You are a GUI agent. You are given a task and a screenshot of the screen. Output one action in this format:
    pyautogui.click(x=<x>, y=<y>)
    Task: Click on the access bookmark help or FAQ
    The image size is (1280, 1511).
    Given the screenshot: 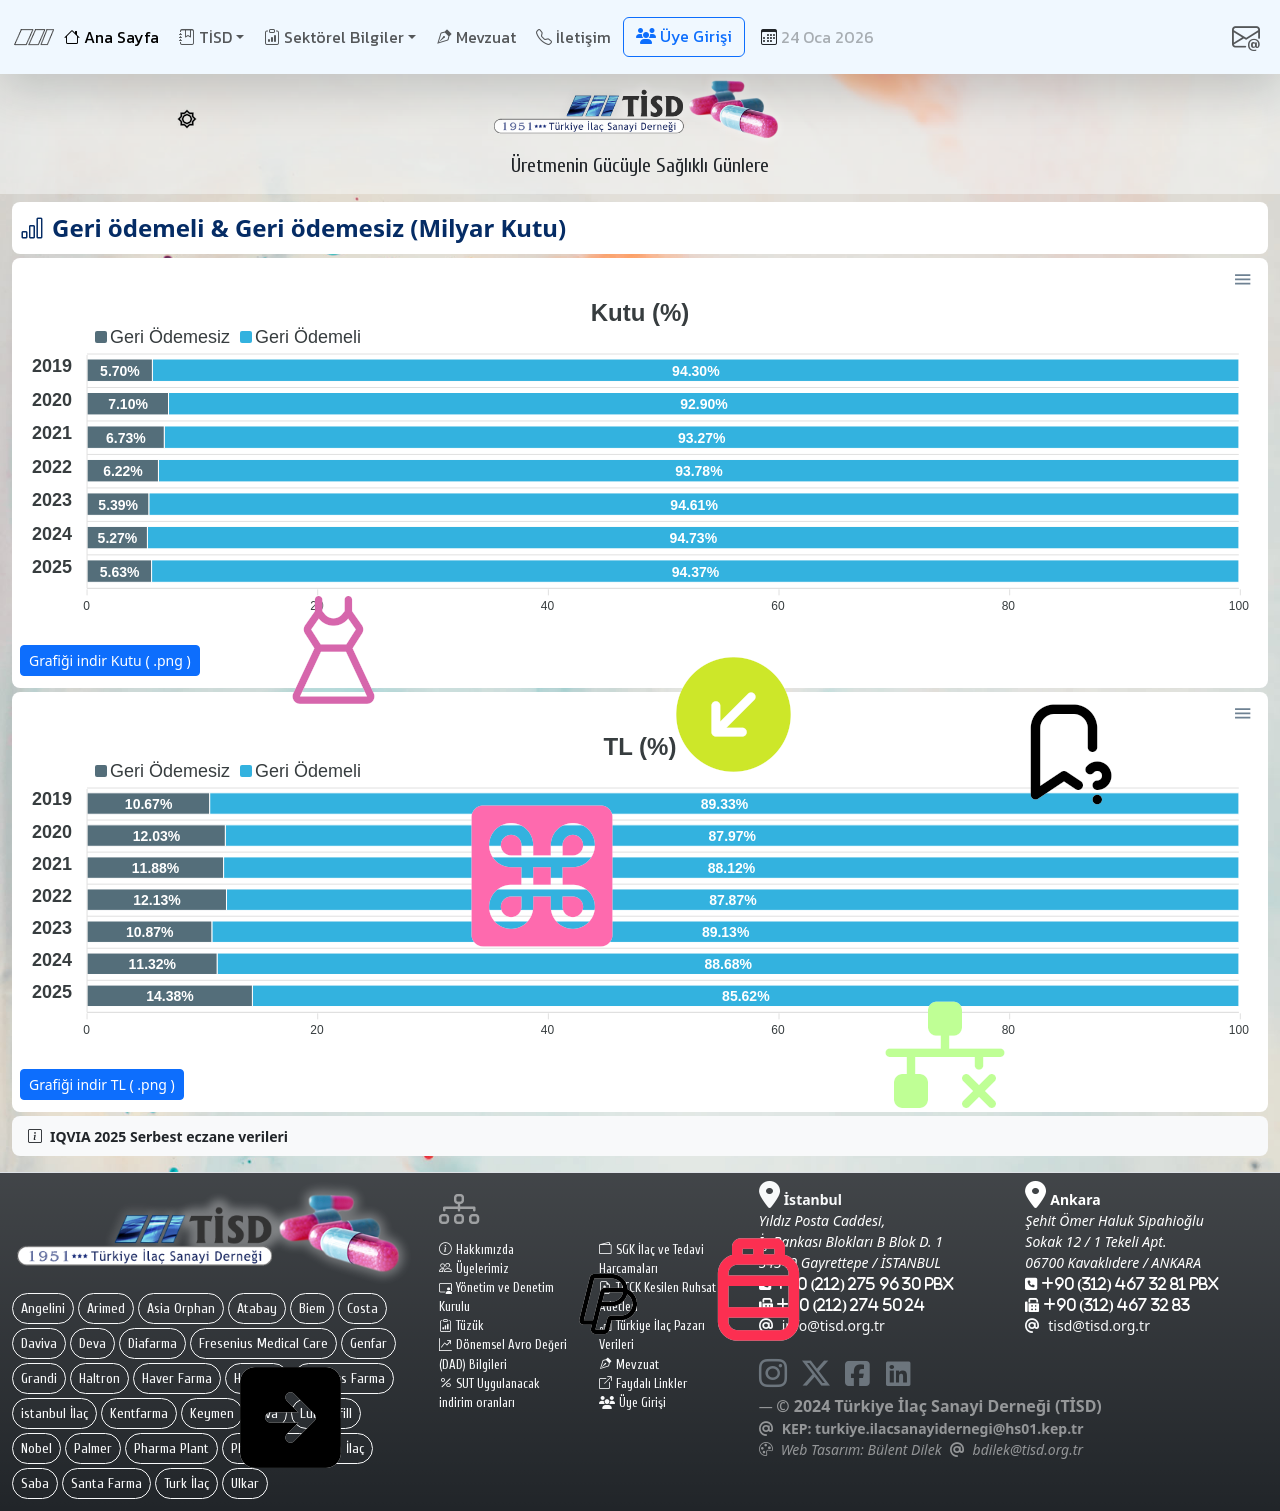 What is the action you would take?
    pyautogui.click(x=1064, y=752)
    